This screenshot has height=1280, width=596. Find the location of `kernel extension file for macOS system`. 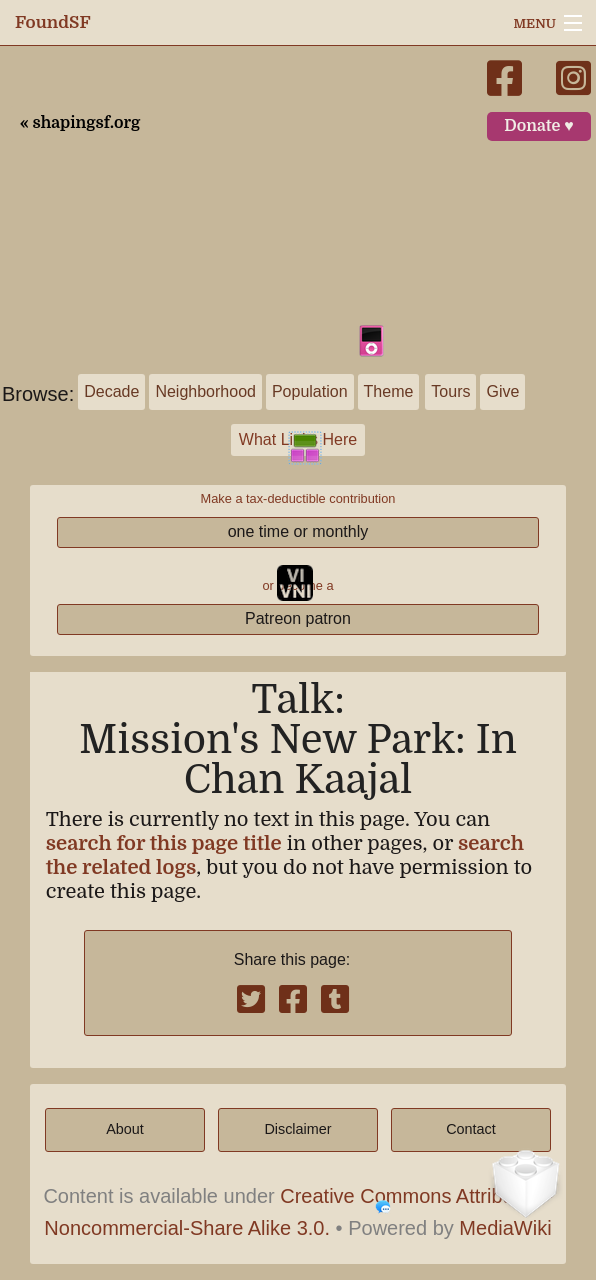

kernel extension file for macOS system is located at coordinates (525, 1184).